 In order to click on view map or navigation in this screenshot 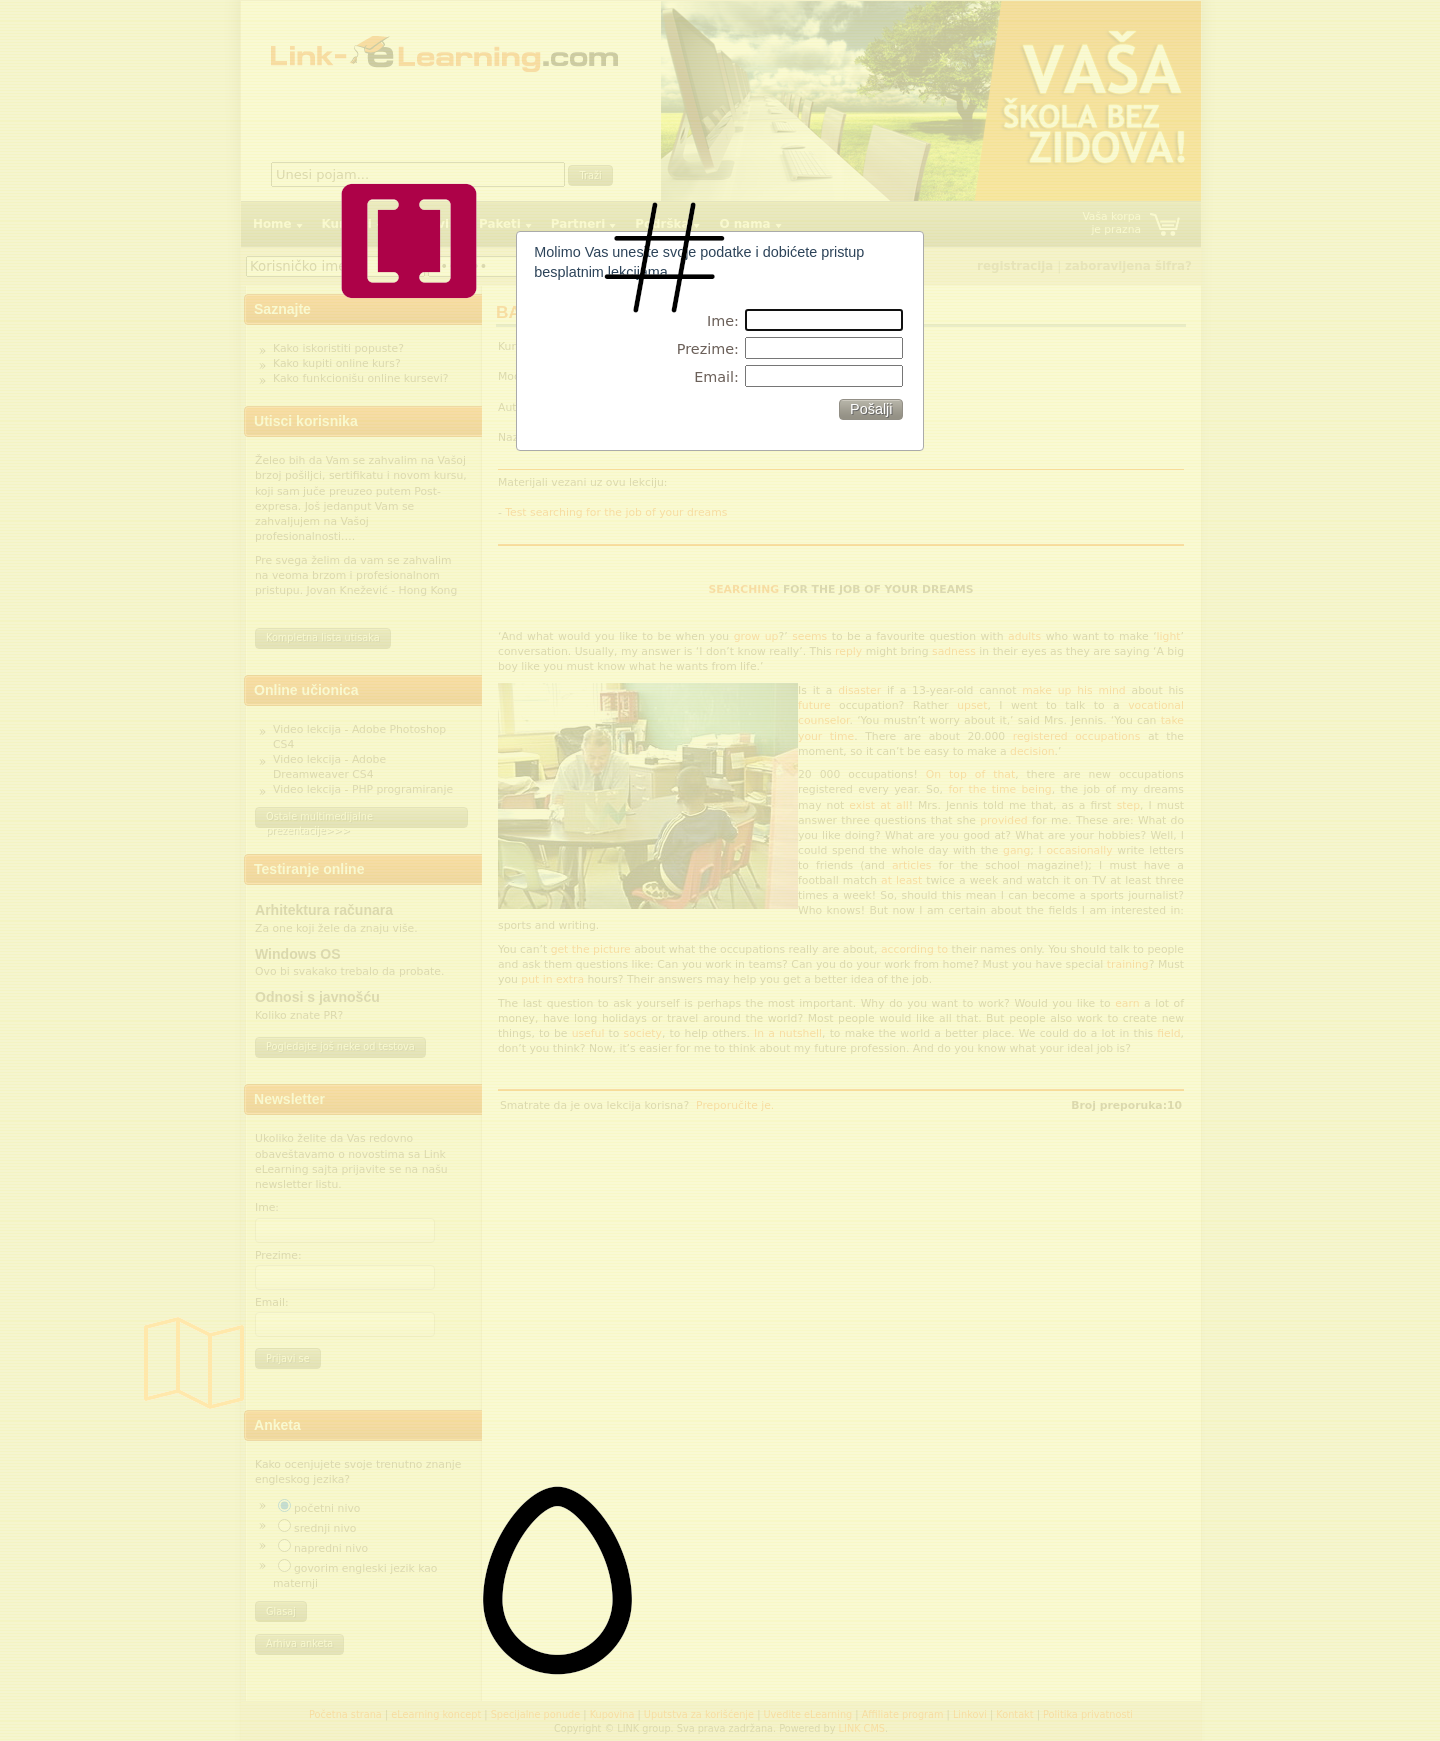, I will do `click(194, 1363)`.